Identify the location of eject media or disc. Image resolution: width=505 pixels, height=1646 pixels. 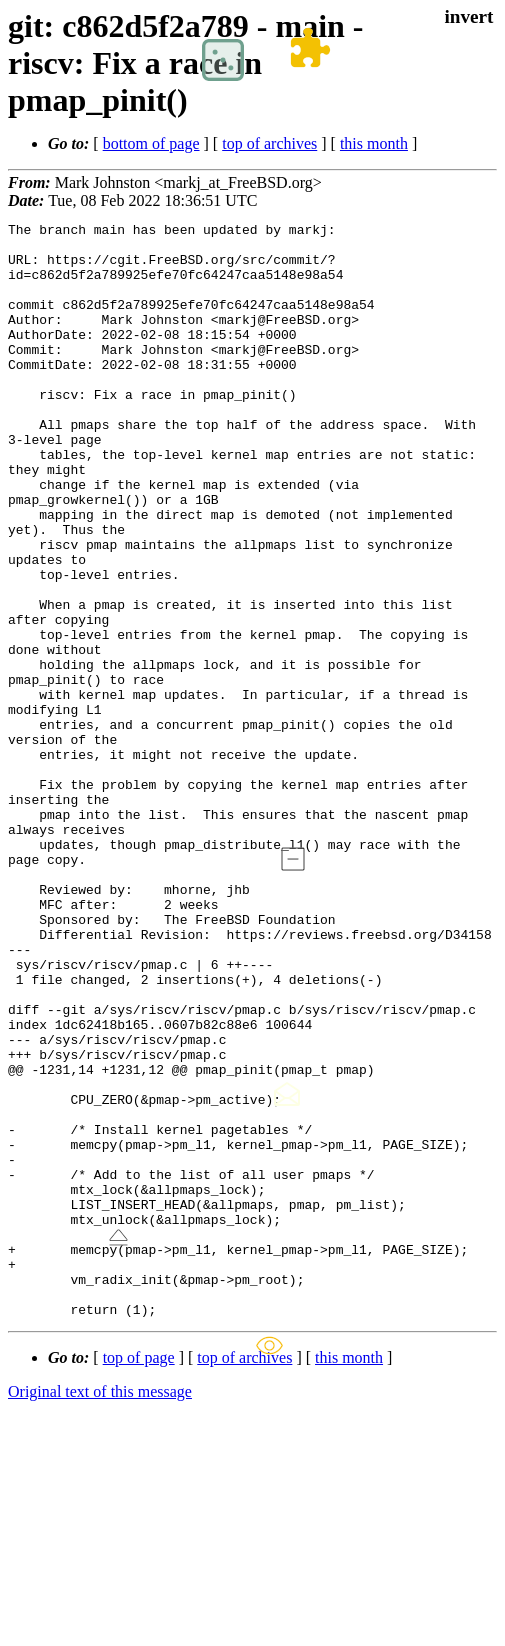
(118, 1238).